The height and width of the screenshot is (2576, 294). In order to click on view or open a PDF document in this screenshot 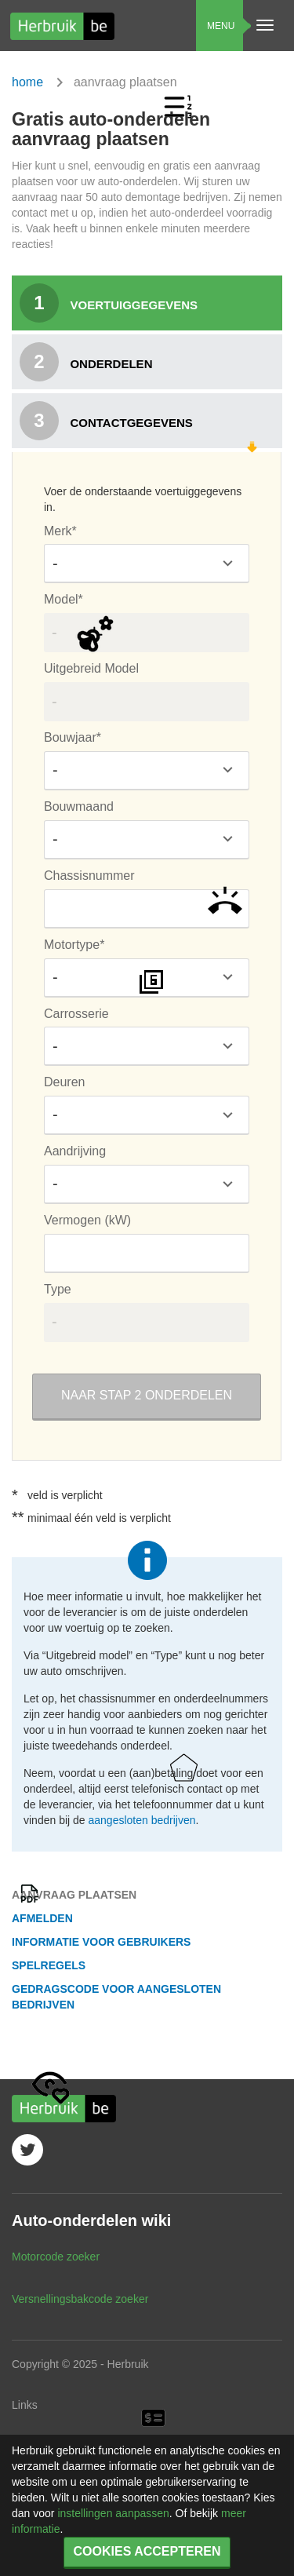, I will do `click(29, 1894)`.